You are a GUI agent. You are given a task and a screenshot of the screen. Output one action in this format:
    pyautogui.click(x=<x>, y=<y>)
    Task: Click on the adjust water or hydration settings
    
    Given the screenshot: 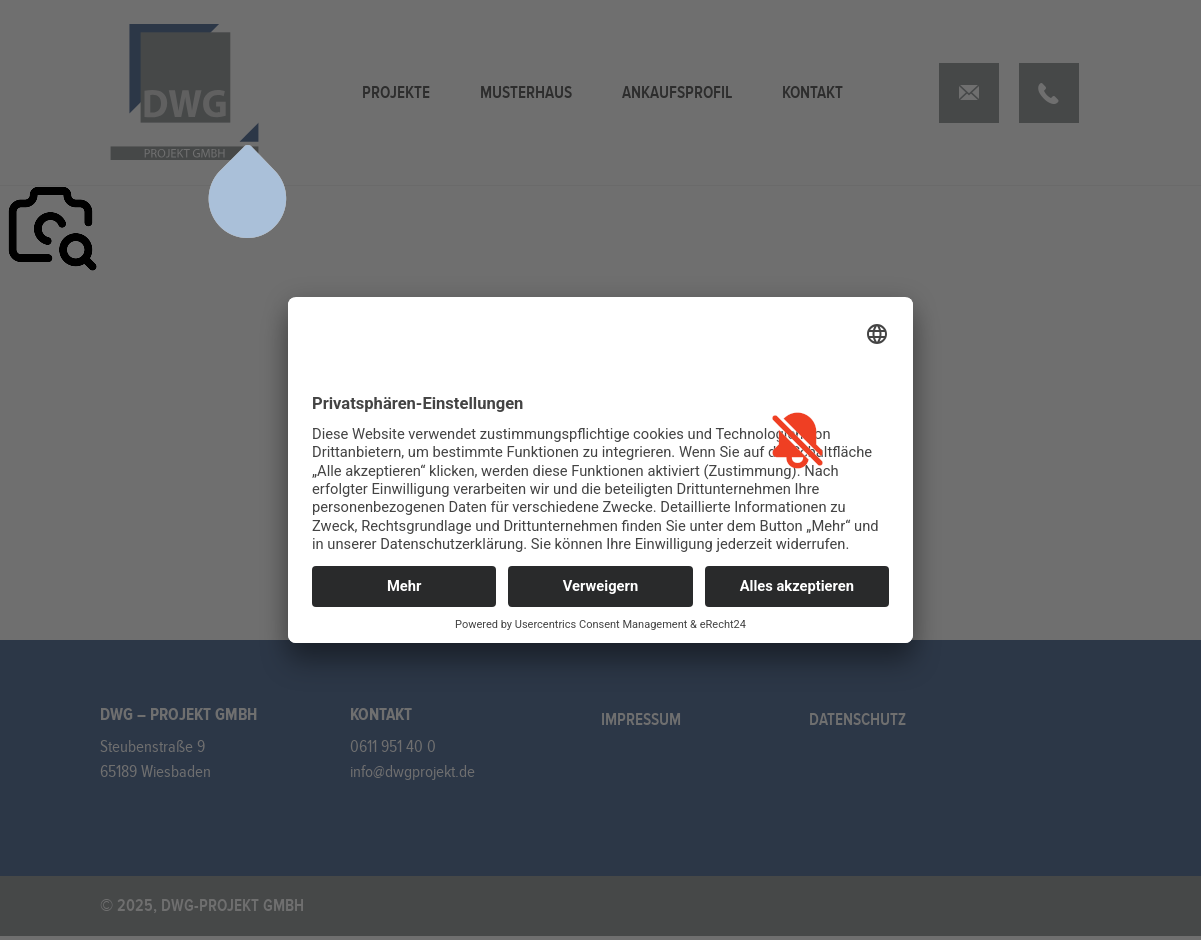 What is the action you would take?
    pyautogui.click(x=247, y=191)
    